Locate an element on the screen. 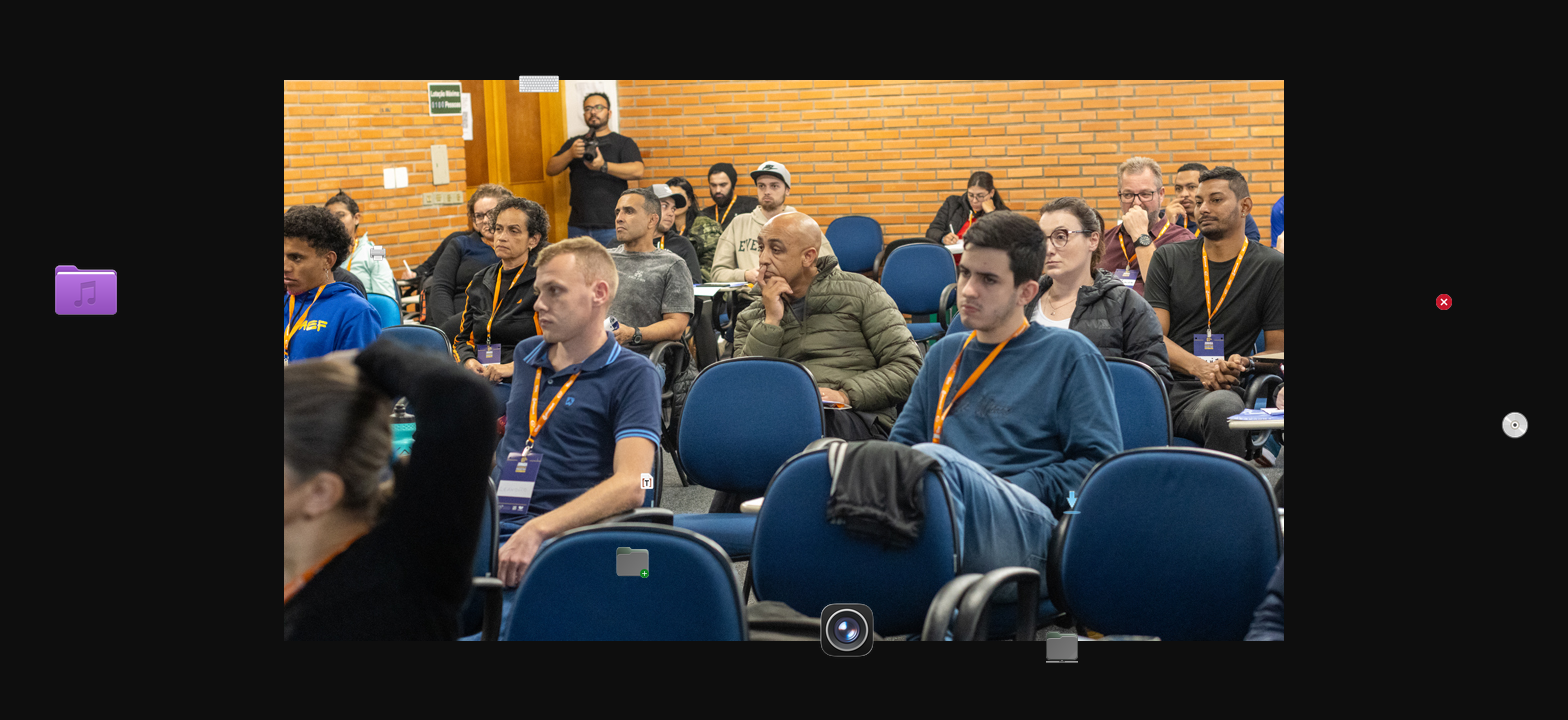 The image size is (1568, 720). access cd/dvd drive is located at coordinates (1515, 425).